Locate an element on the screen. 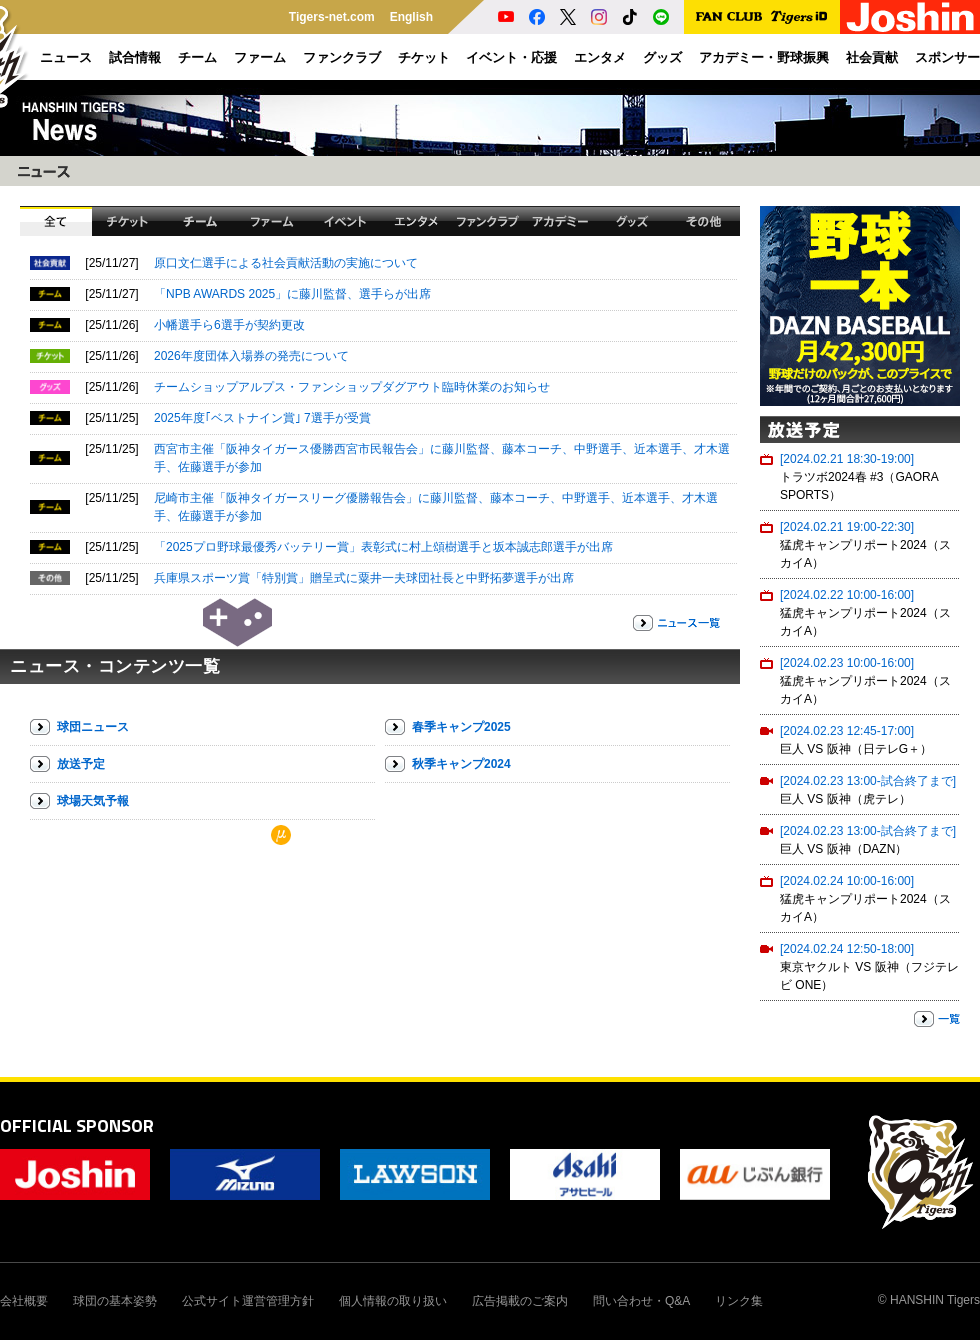 This screenshot has height=1340, width=980. open microeditor application is located at coordinates (281, 835).